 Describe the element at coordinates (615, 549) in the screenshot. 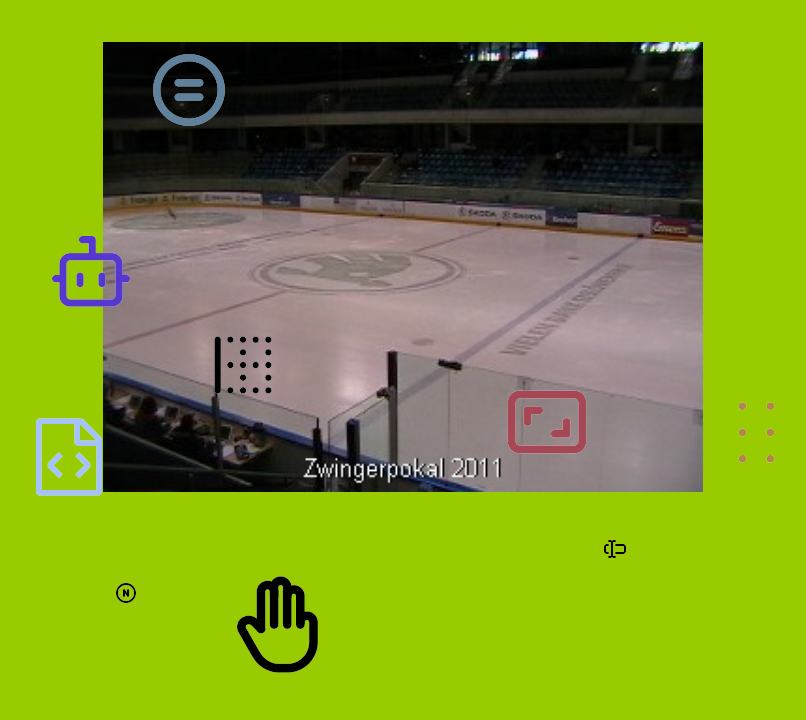

I see `tap to enter text in this field` at that location.